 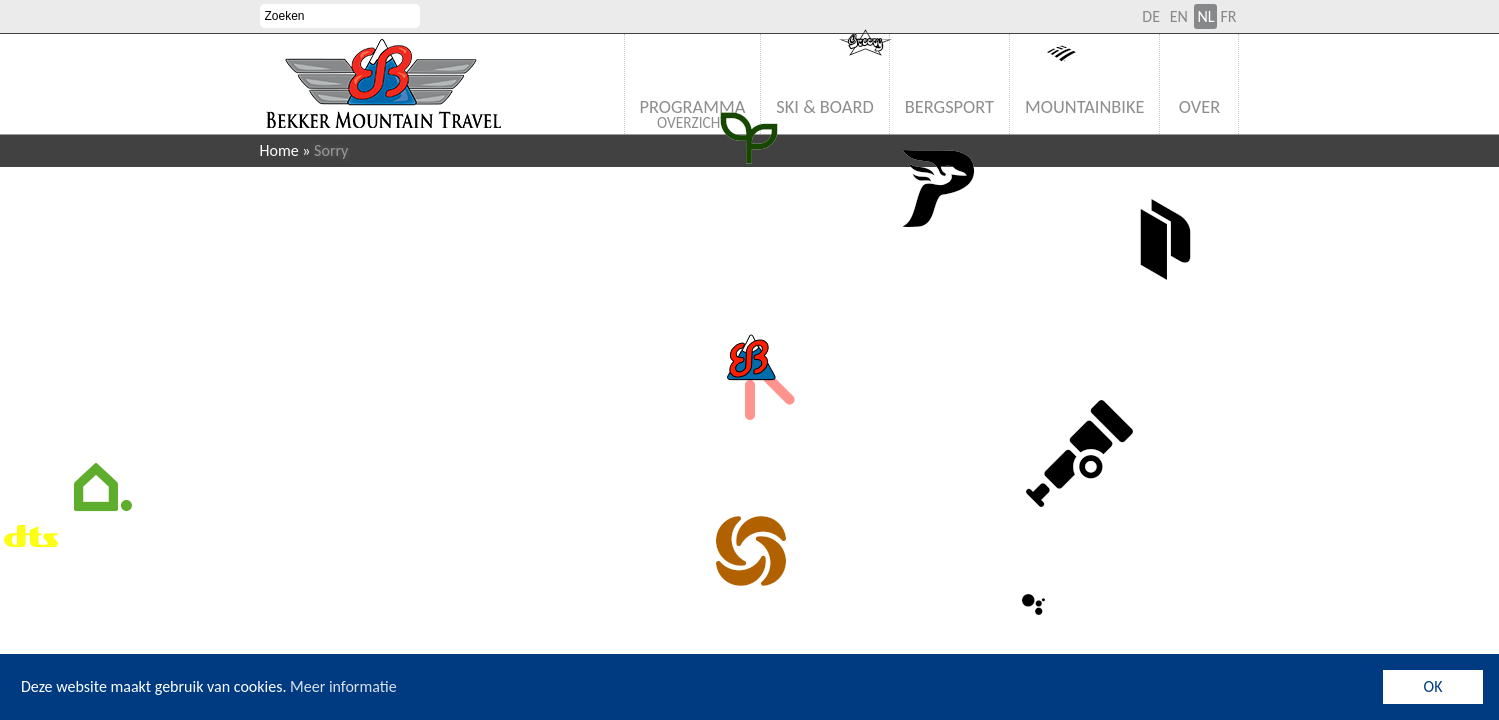 I want to click on open the sololearn app, so click(x=751, y=551).